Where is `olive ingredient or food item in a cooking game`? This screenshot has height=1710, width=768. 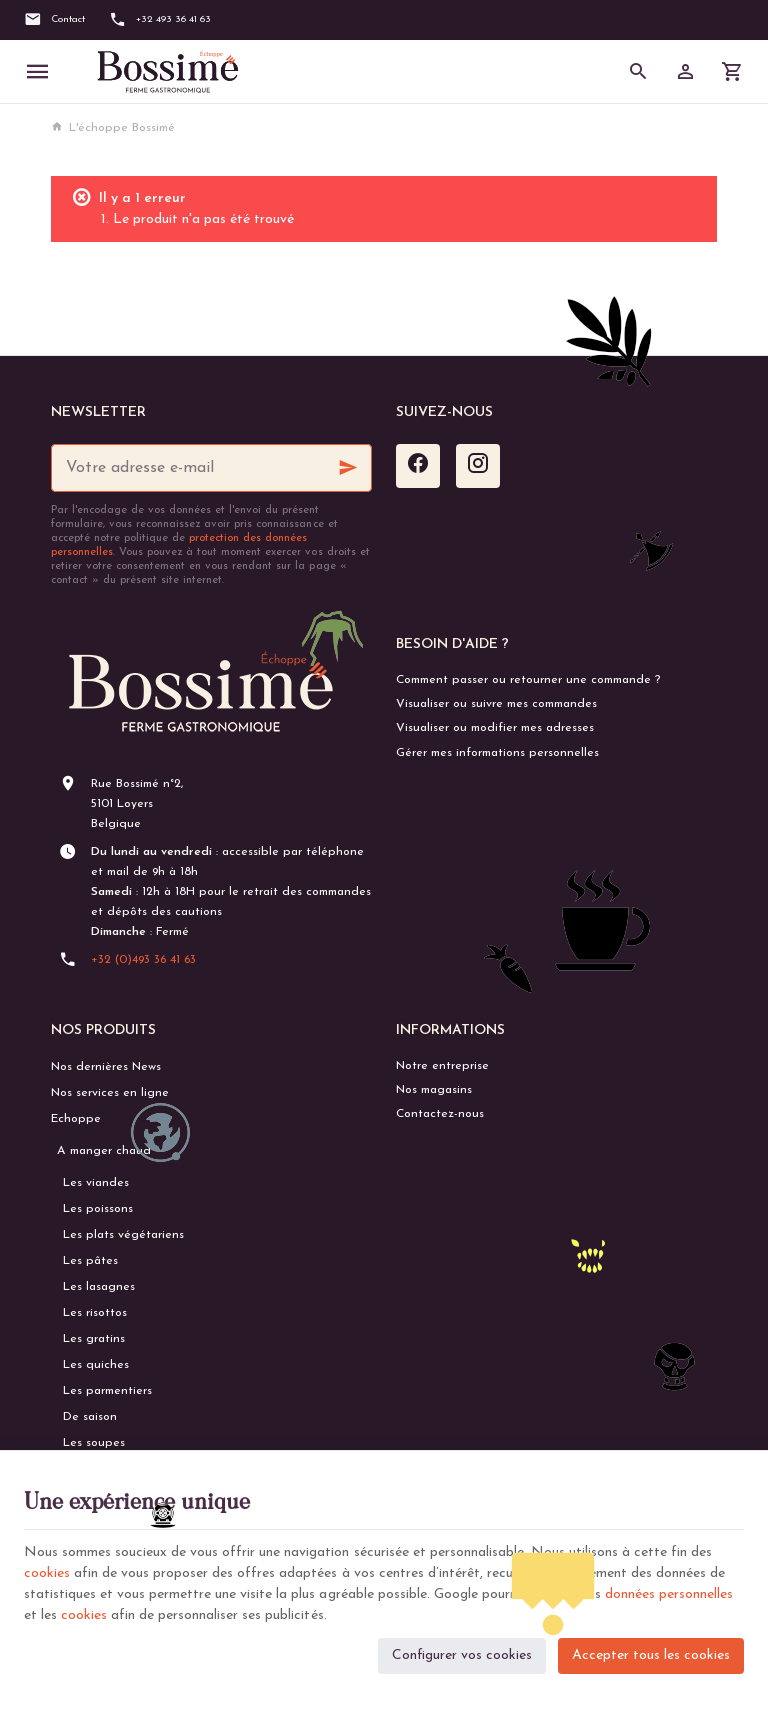 olive ingredient or food item in a cooking game is located at coordinates (610, 342).